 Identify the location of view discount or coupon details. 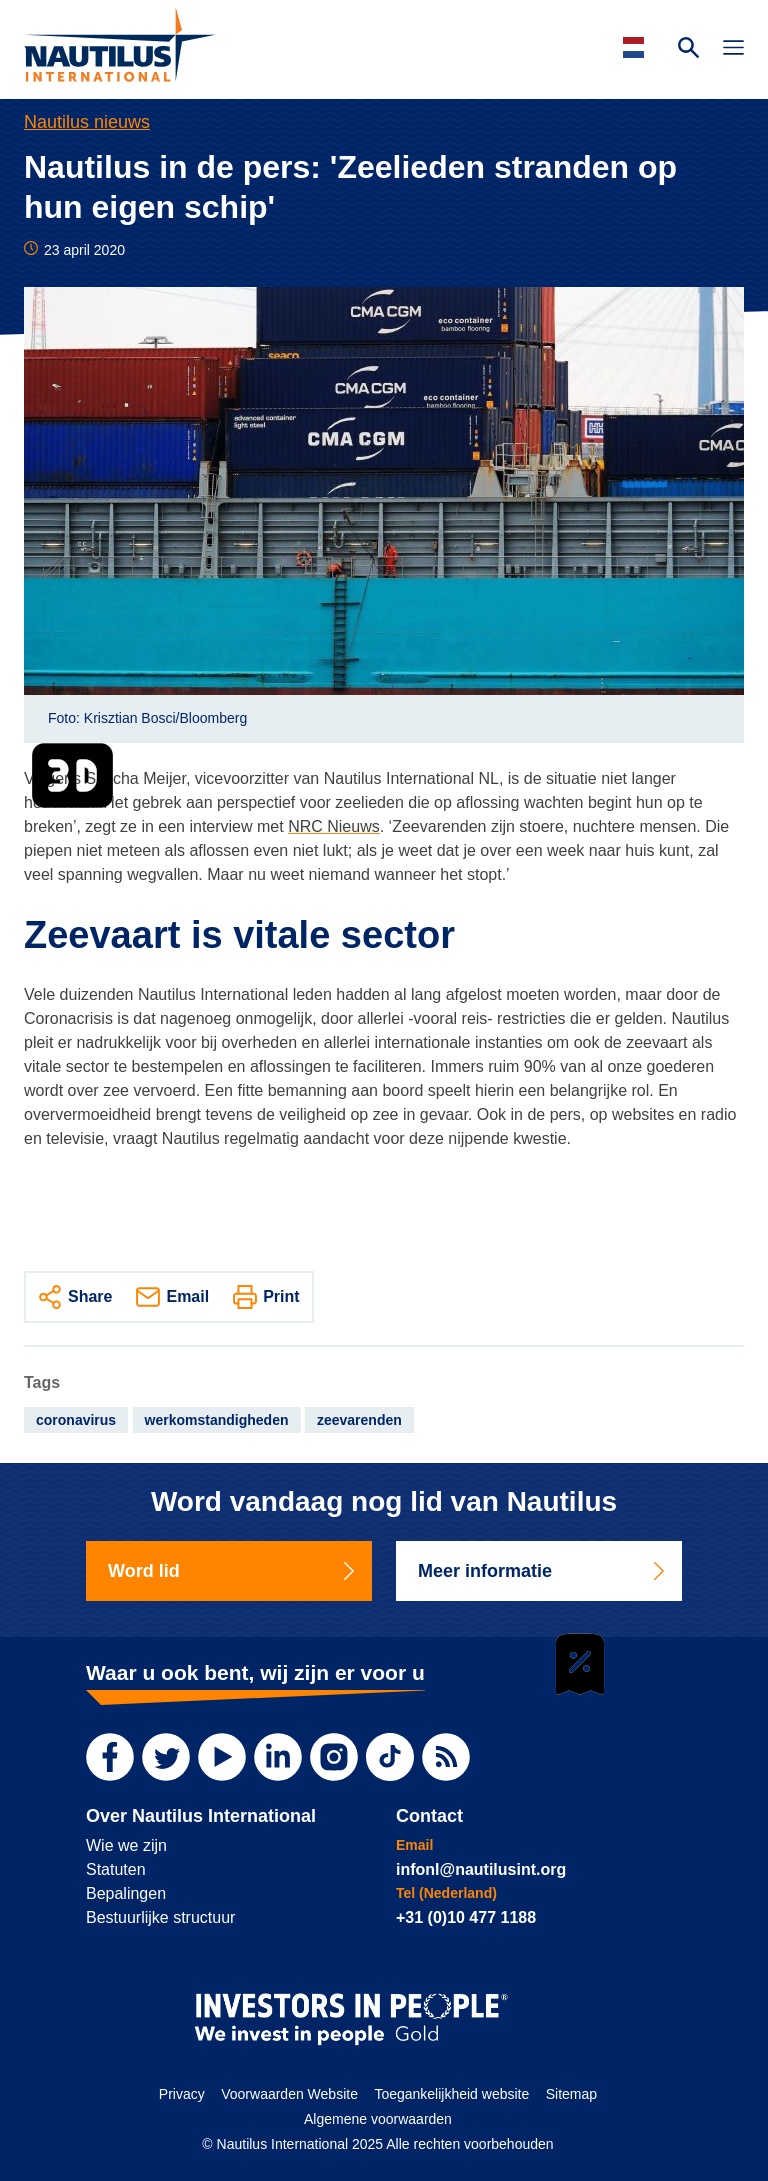
(580, 1664).